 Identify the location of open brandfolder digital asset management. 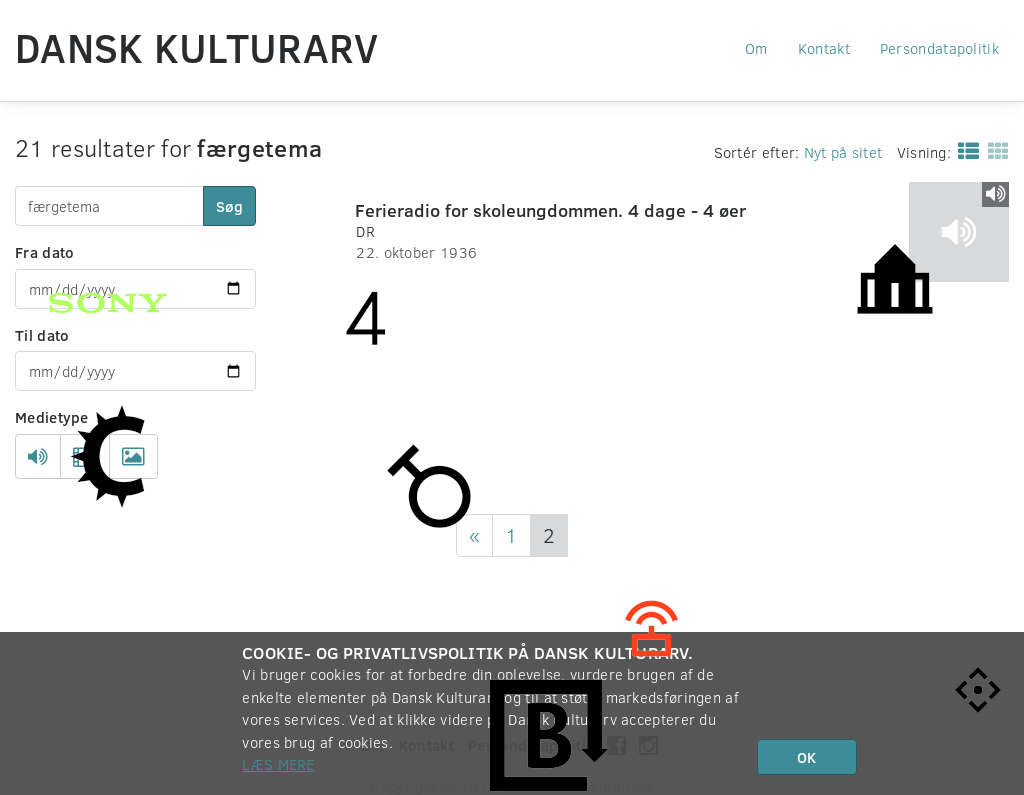
(549, 735).